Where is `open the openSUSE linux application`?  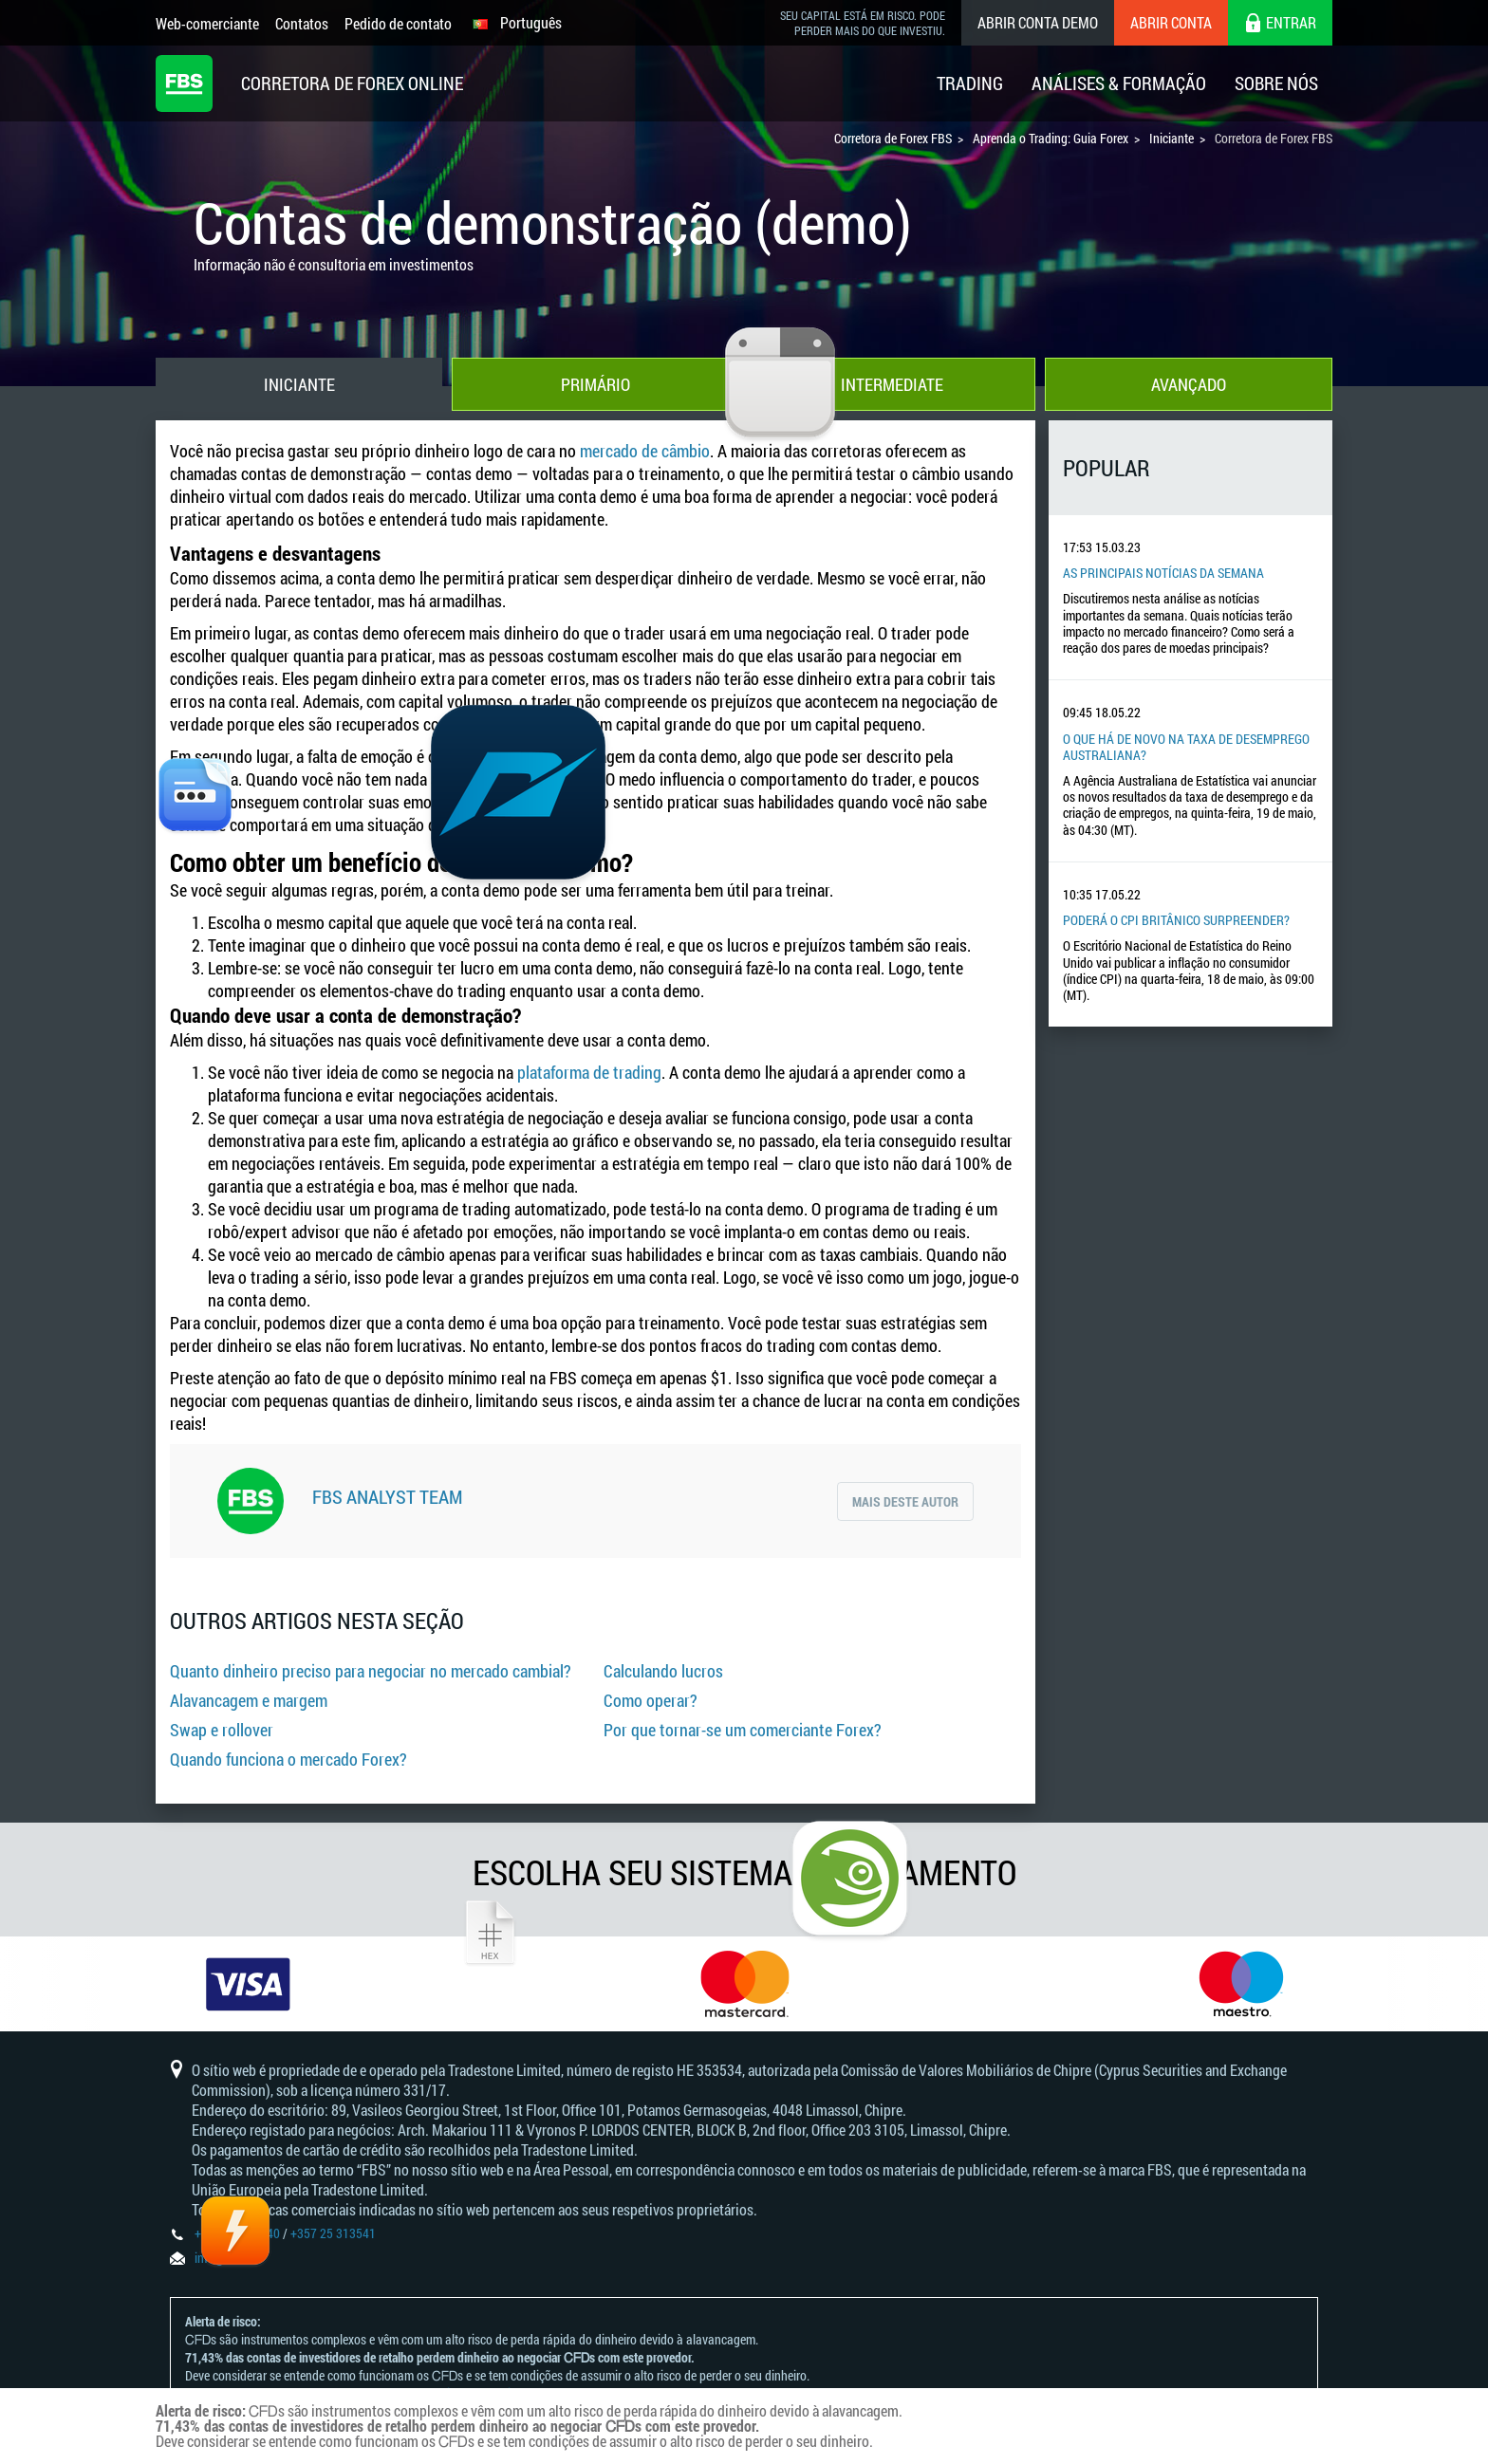
open the openSUSE linux application is located at coordinates (849, 1878).